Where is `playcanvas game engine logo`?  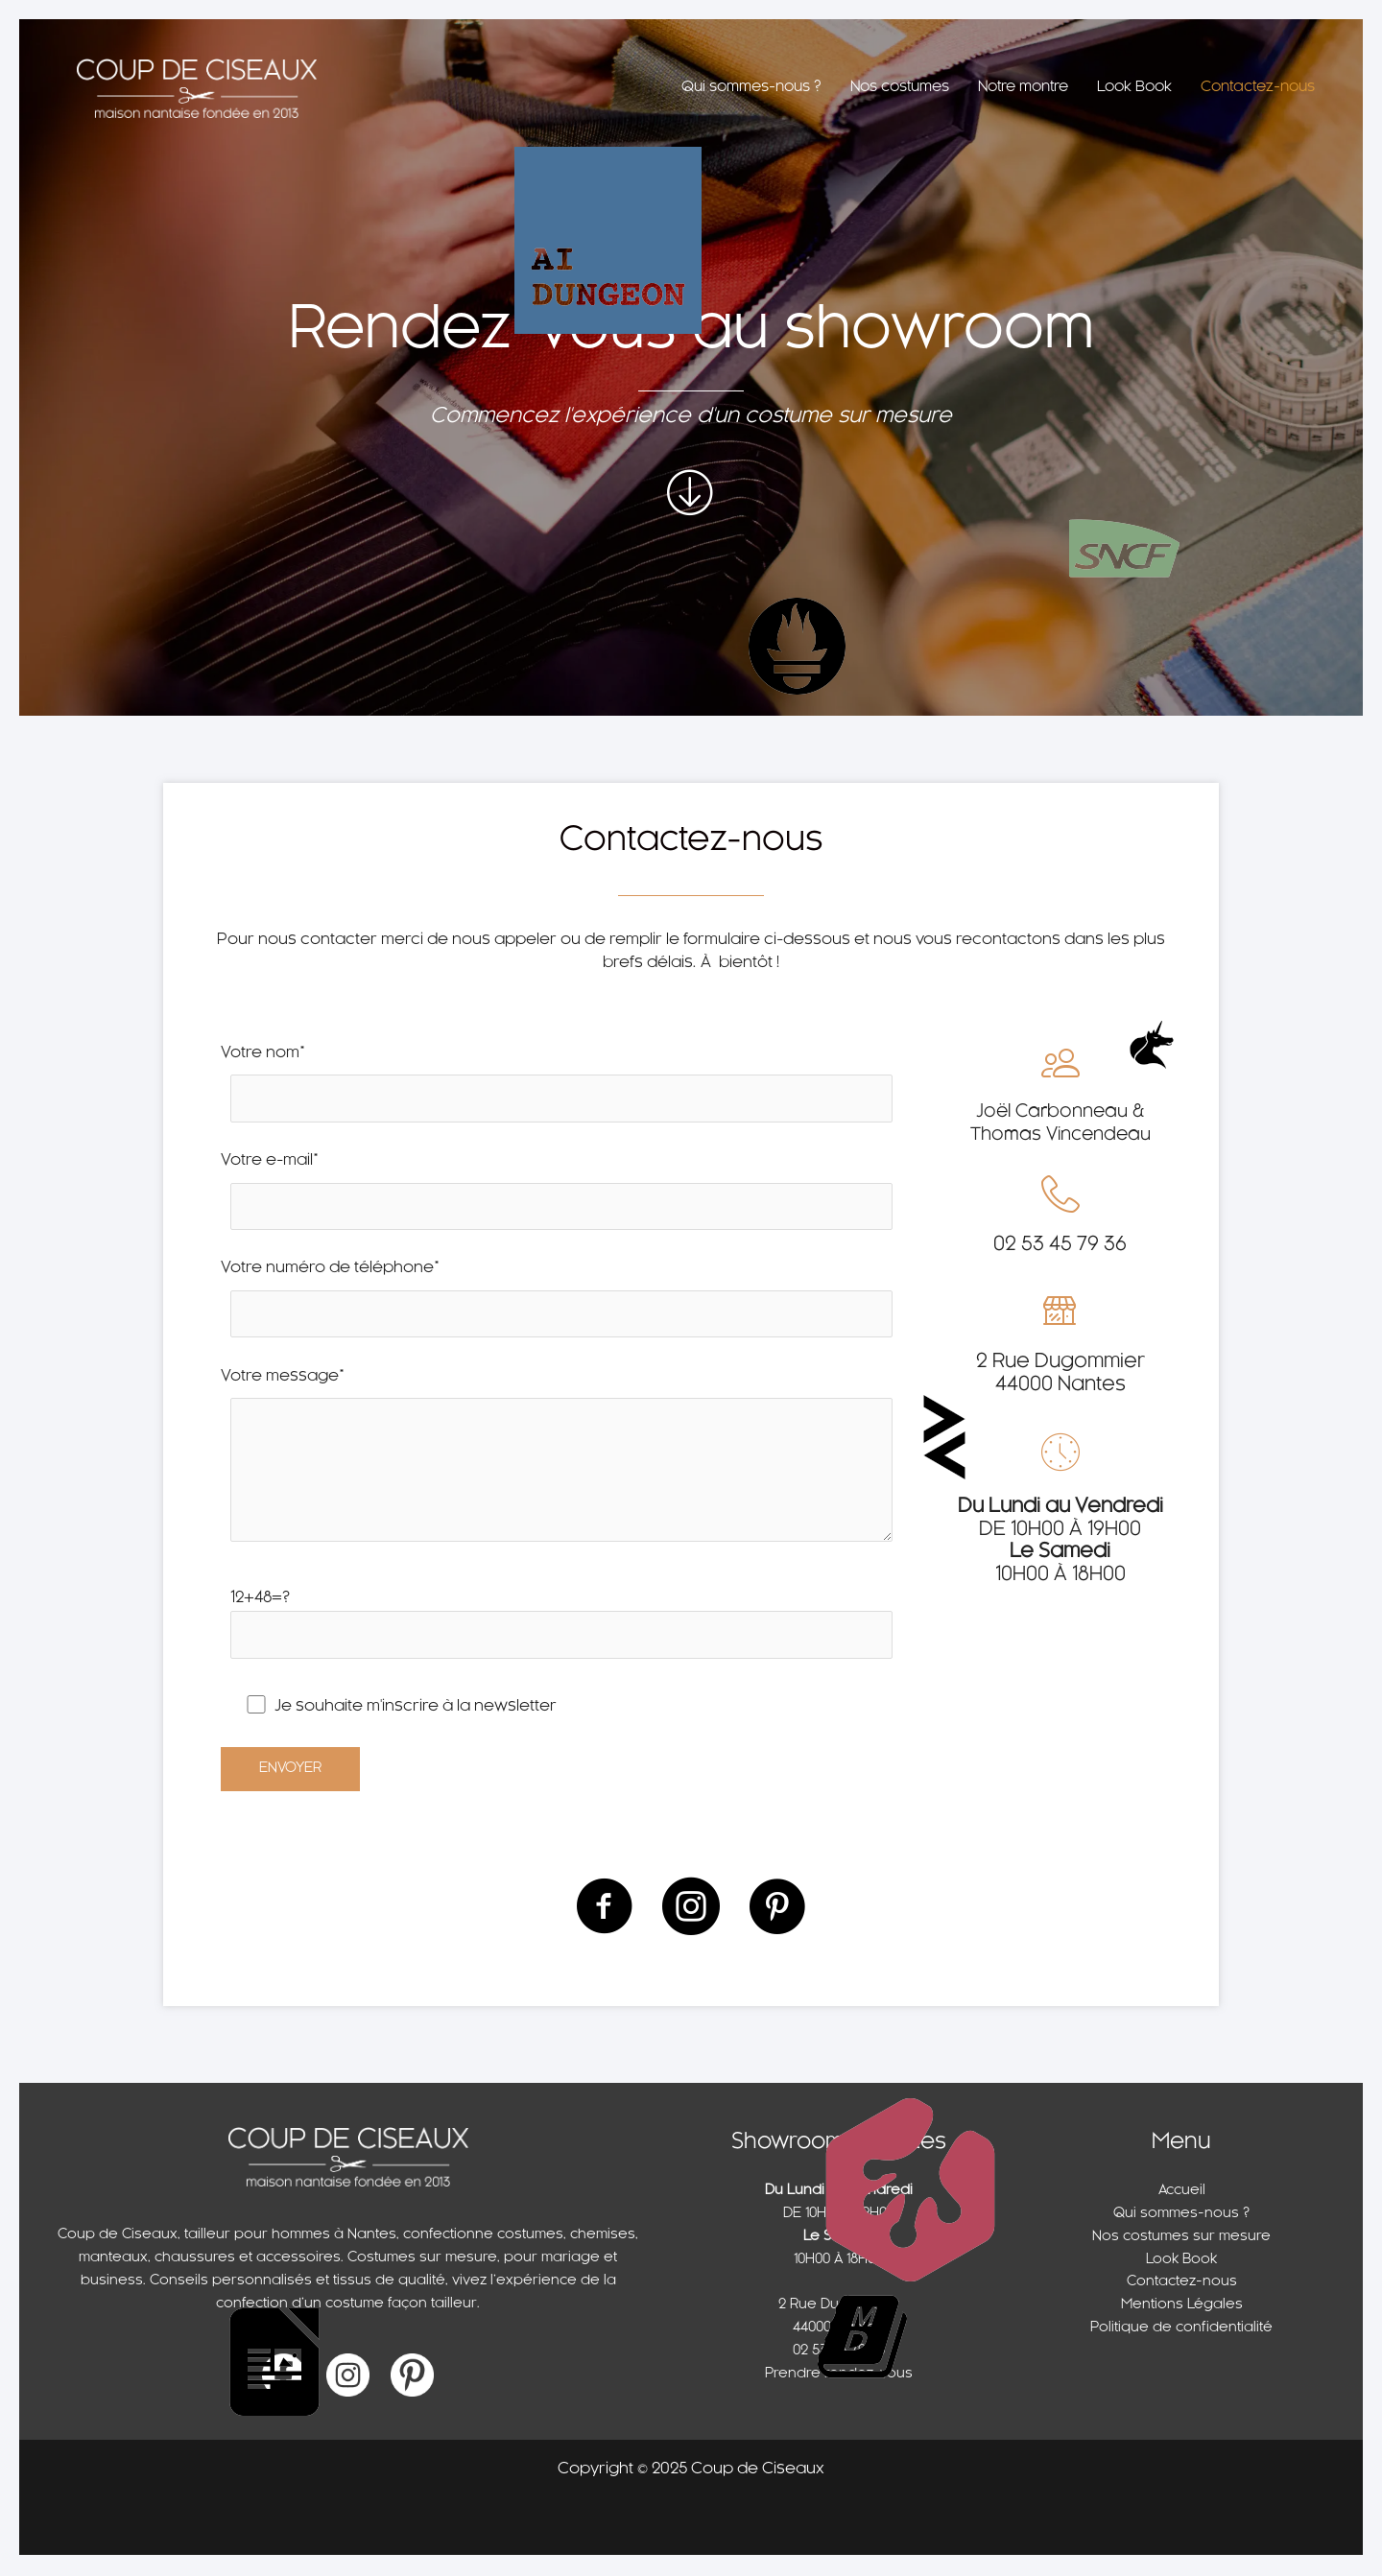
playcanvas game engine logo is located at coordinates (944, 1437).